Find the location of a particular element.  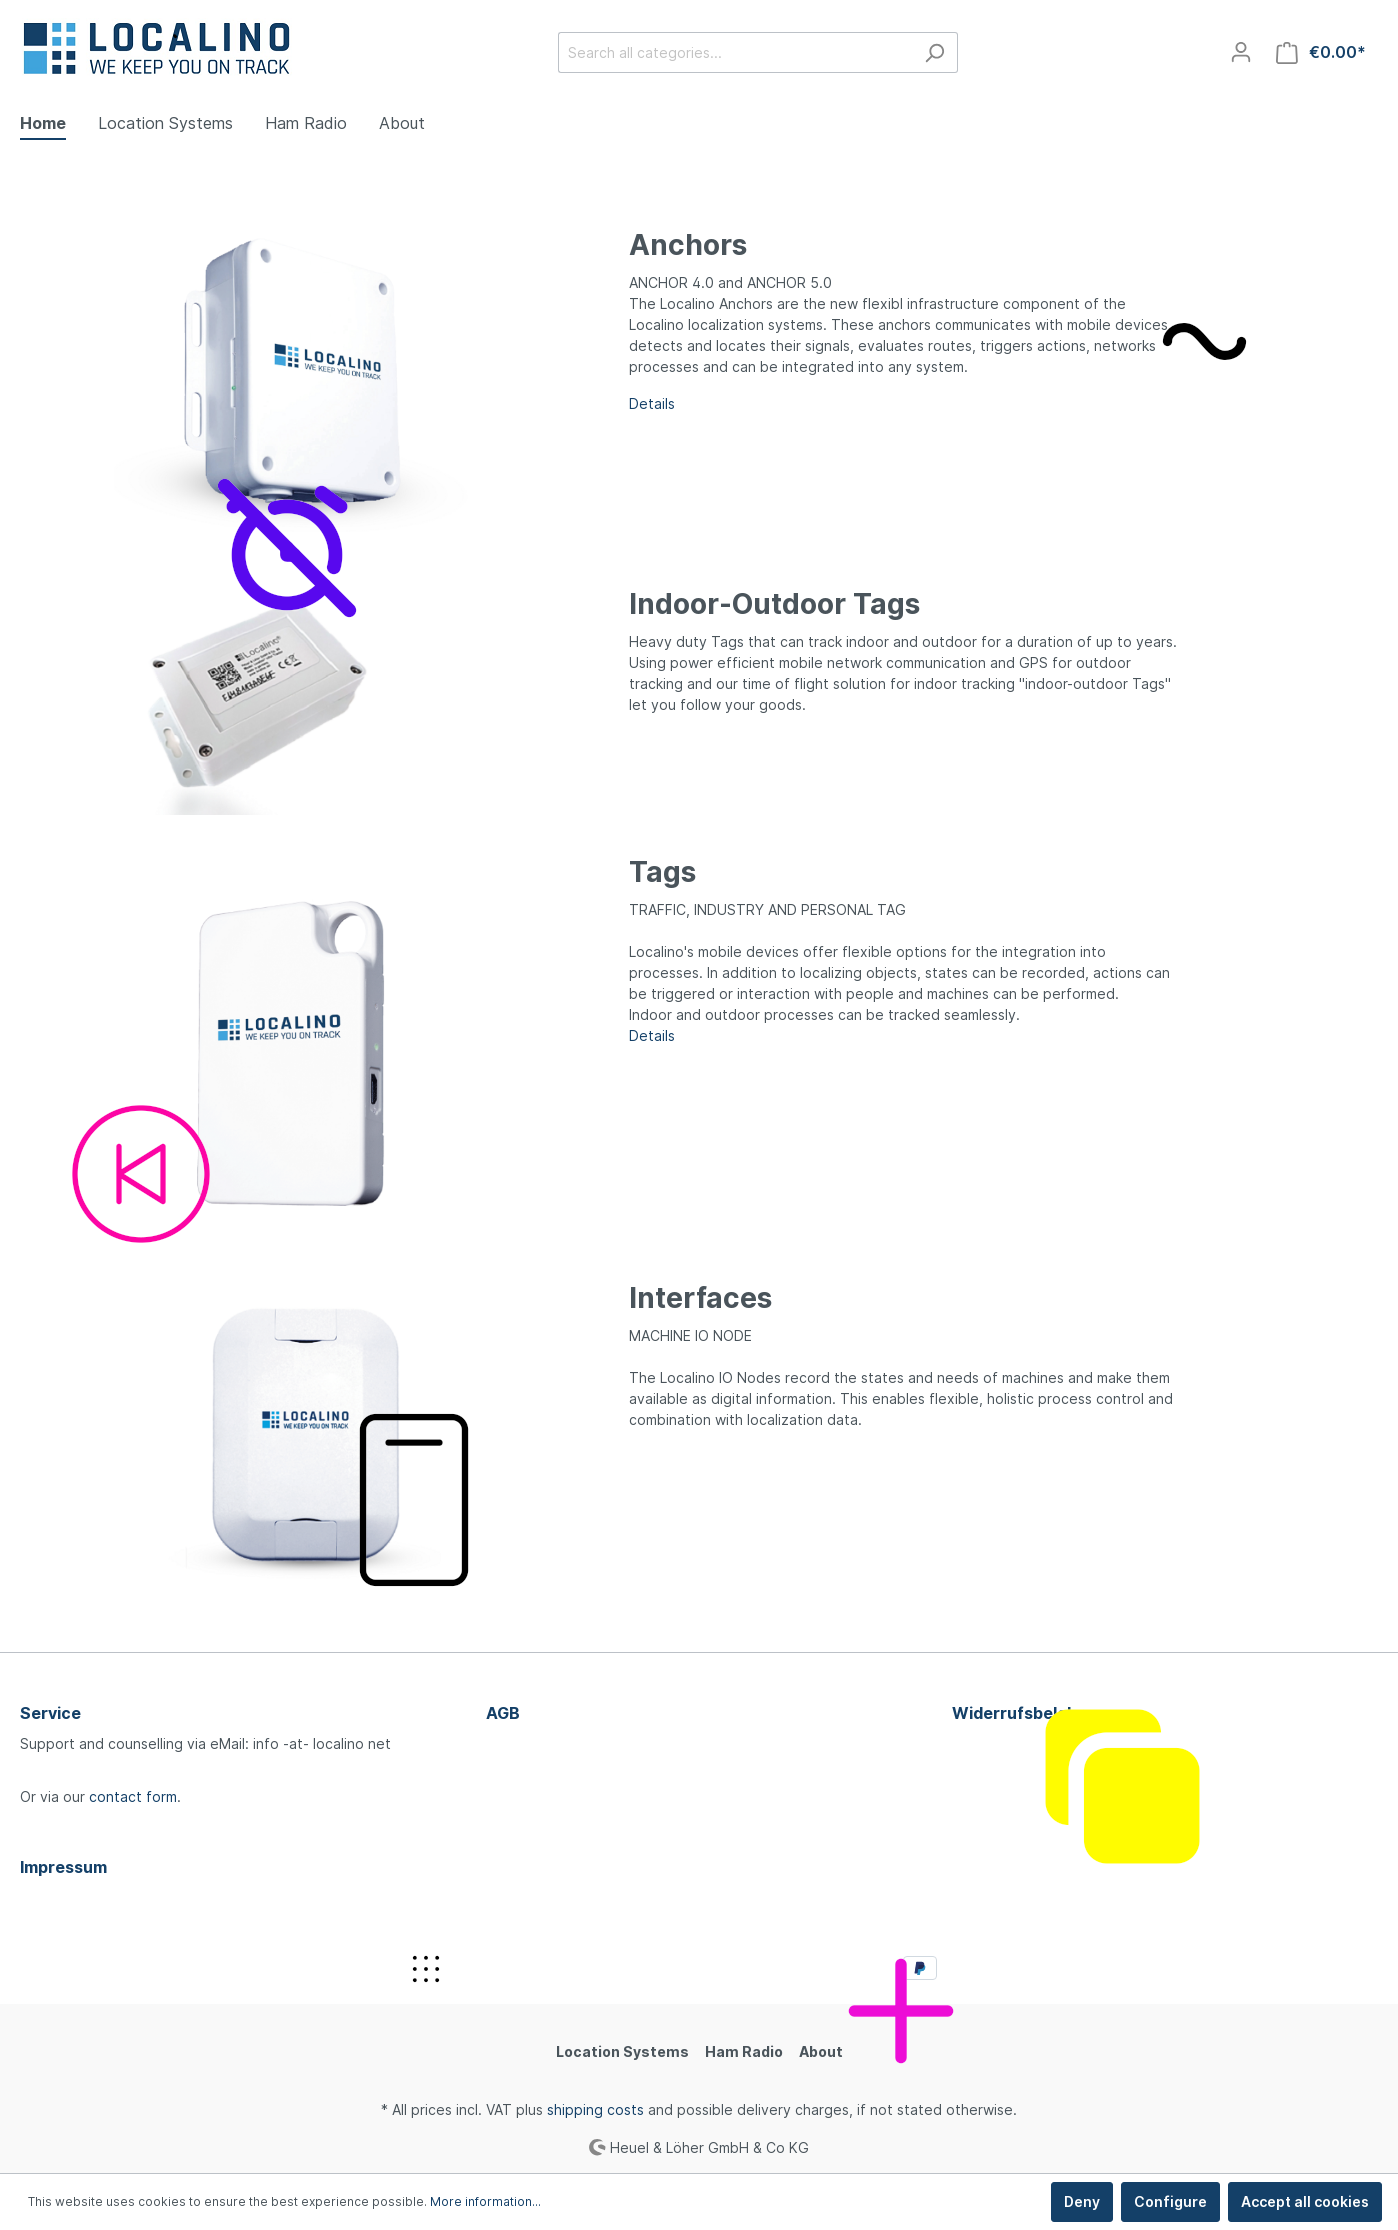

open app drawer or launcher is located at coordinates (426, 1969).